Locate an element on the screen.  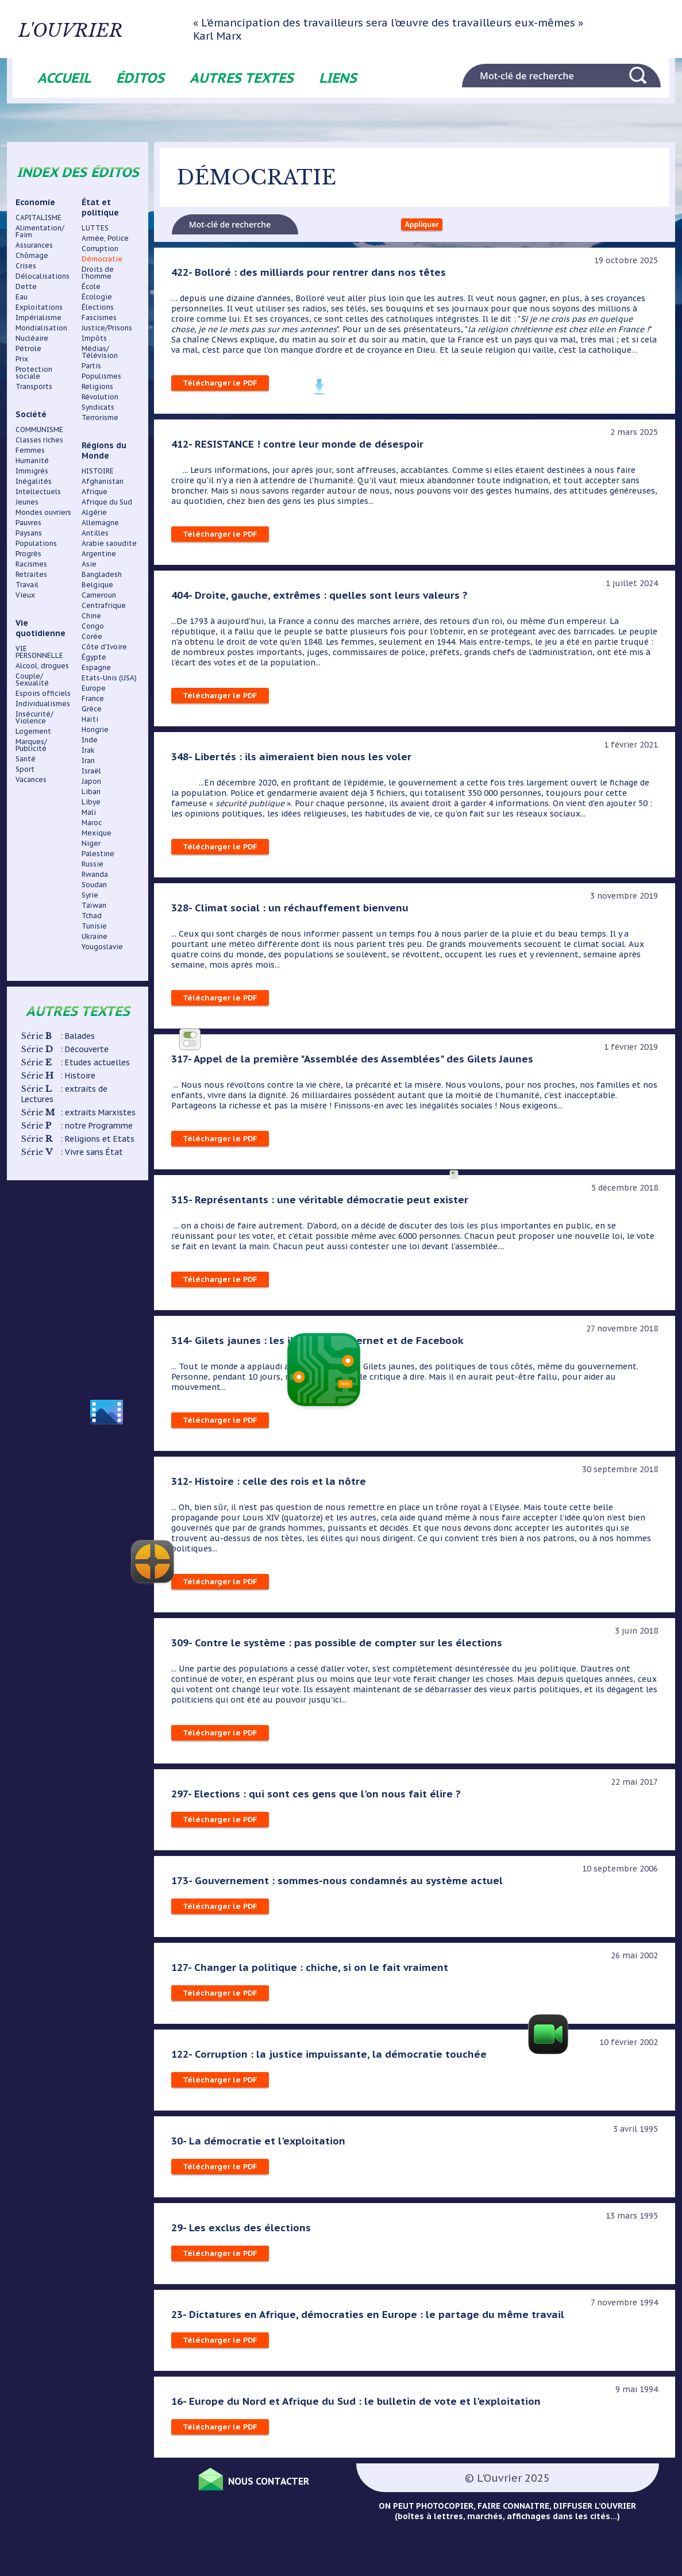
launch team fortress classic is located at coordinates (152, 1561).